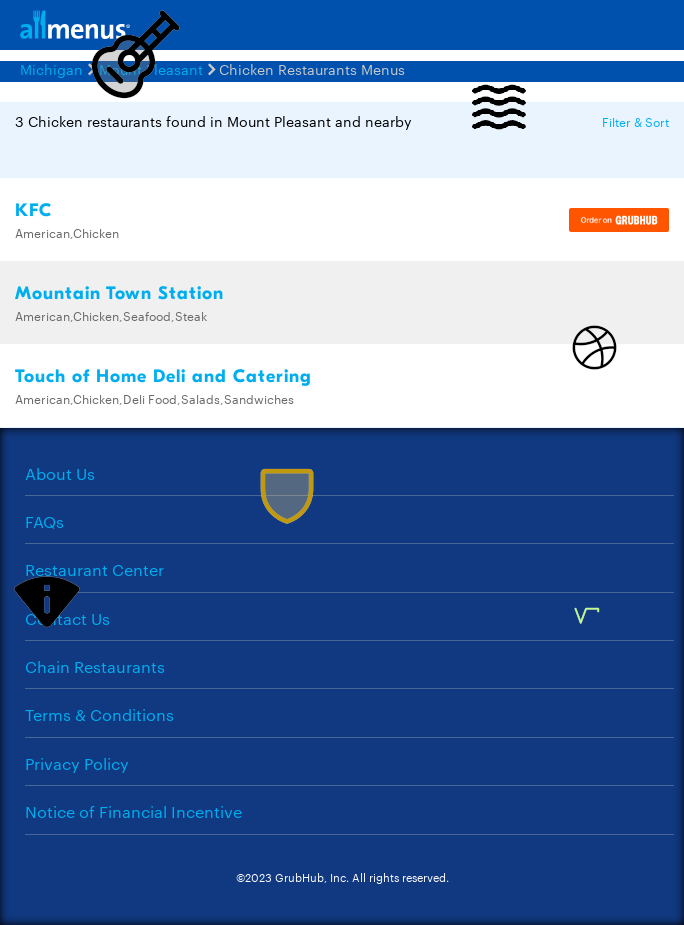 This screenshot has width=684, height=925. What do you see at coordinates (287, 493) in the screenshot?
I see `access security or privacy settings` at bounding box center [287, 493].